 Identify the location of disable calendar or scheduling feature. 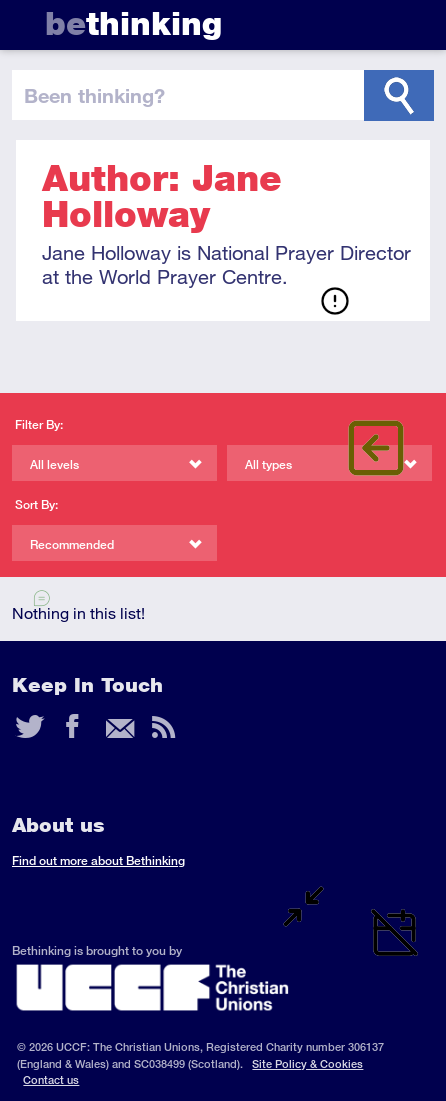
(394, 932).